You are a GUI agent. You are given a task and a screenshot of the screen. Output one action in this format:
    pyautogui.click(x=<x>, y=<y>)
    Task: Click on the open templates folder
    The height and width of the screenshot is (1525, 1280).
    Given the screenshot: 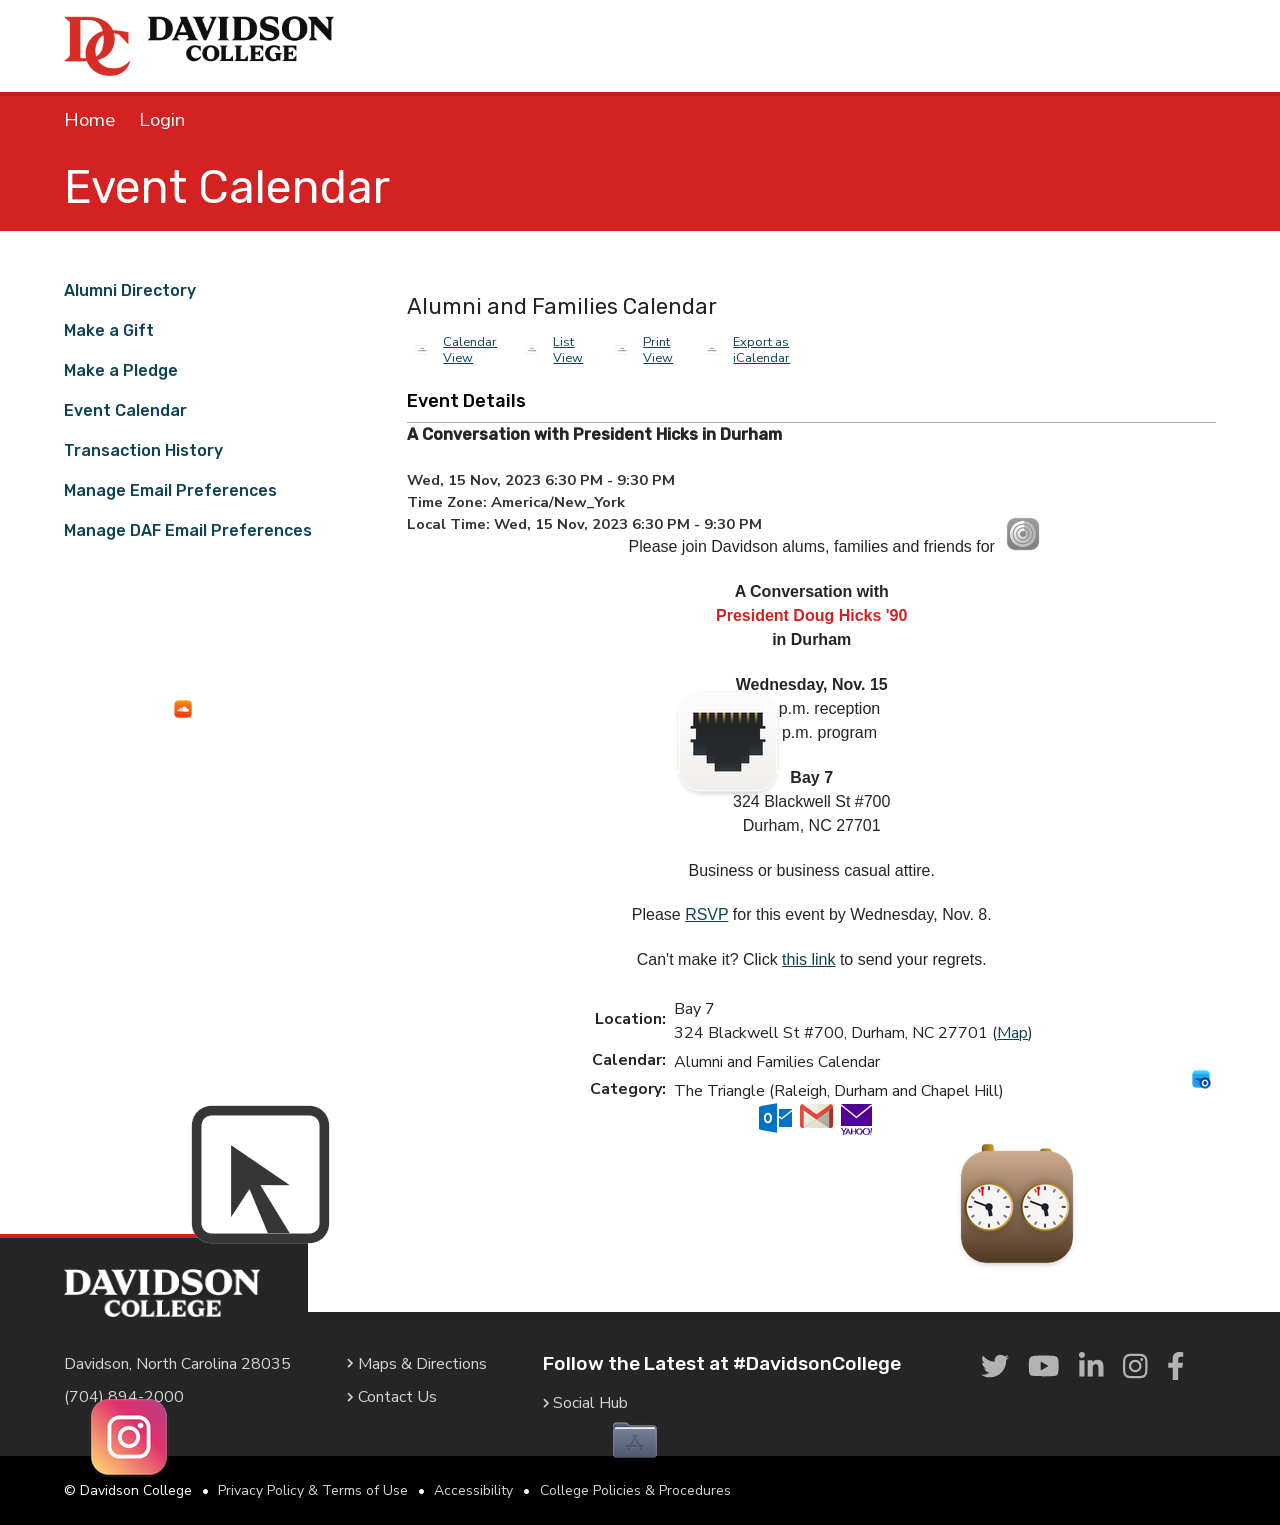 What is the action you would take?
    pyautogui.click(x=635, y=1440)
    